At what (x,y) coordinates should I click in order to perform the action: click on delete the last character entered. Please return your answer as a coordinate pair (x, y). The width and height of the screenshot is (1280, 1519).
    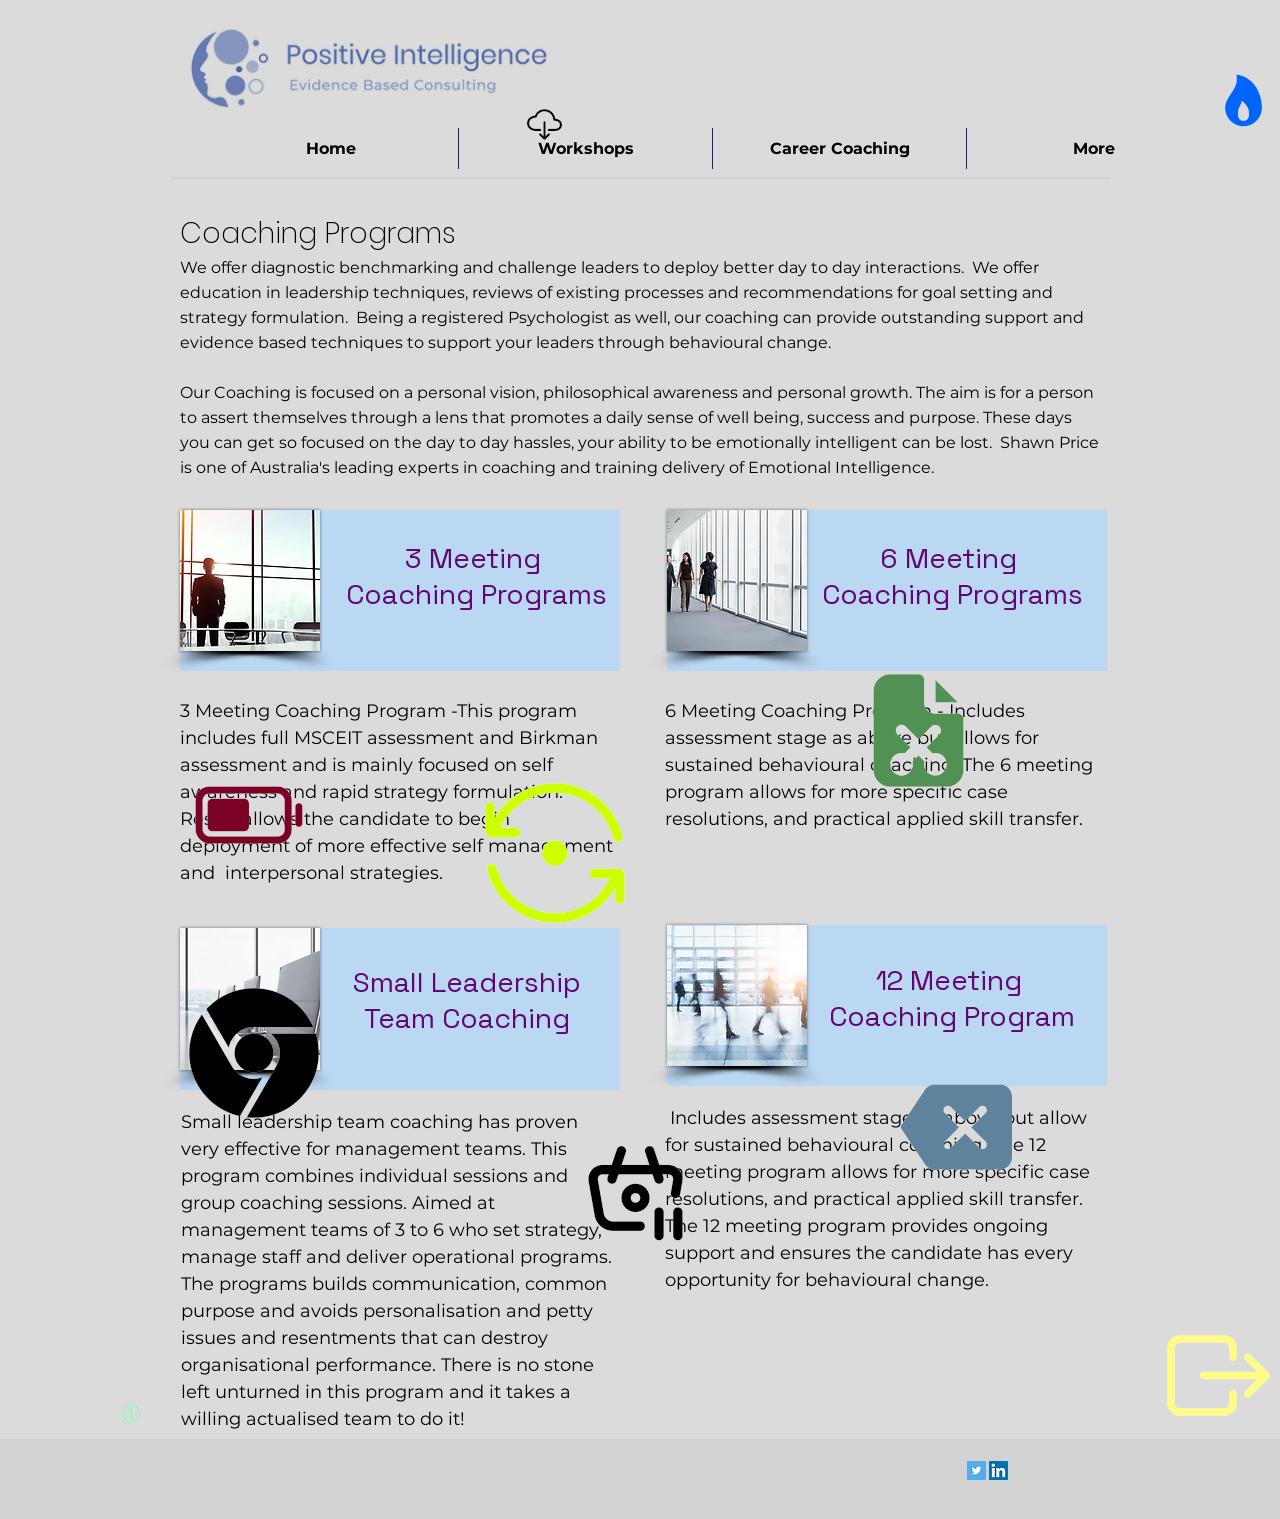
    Looking at the image, I should click on (961, 1127).